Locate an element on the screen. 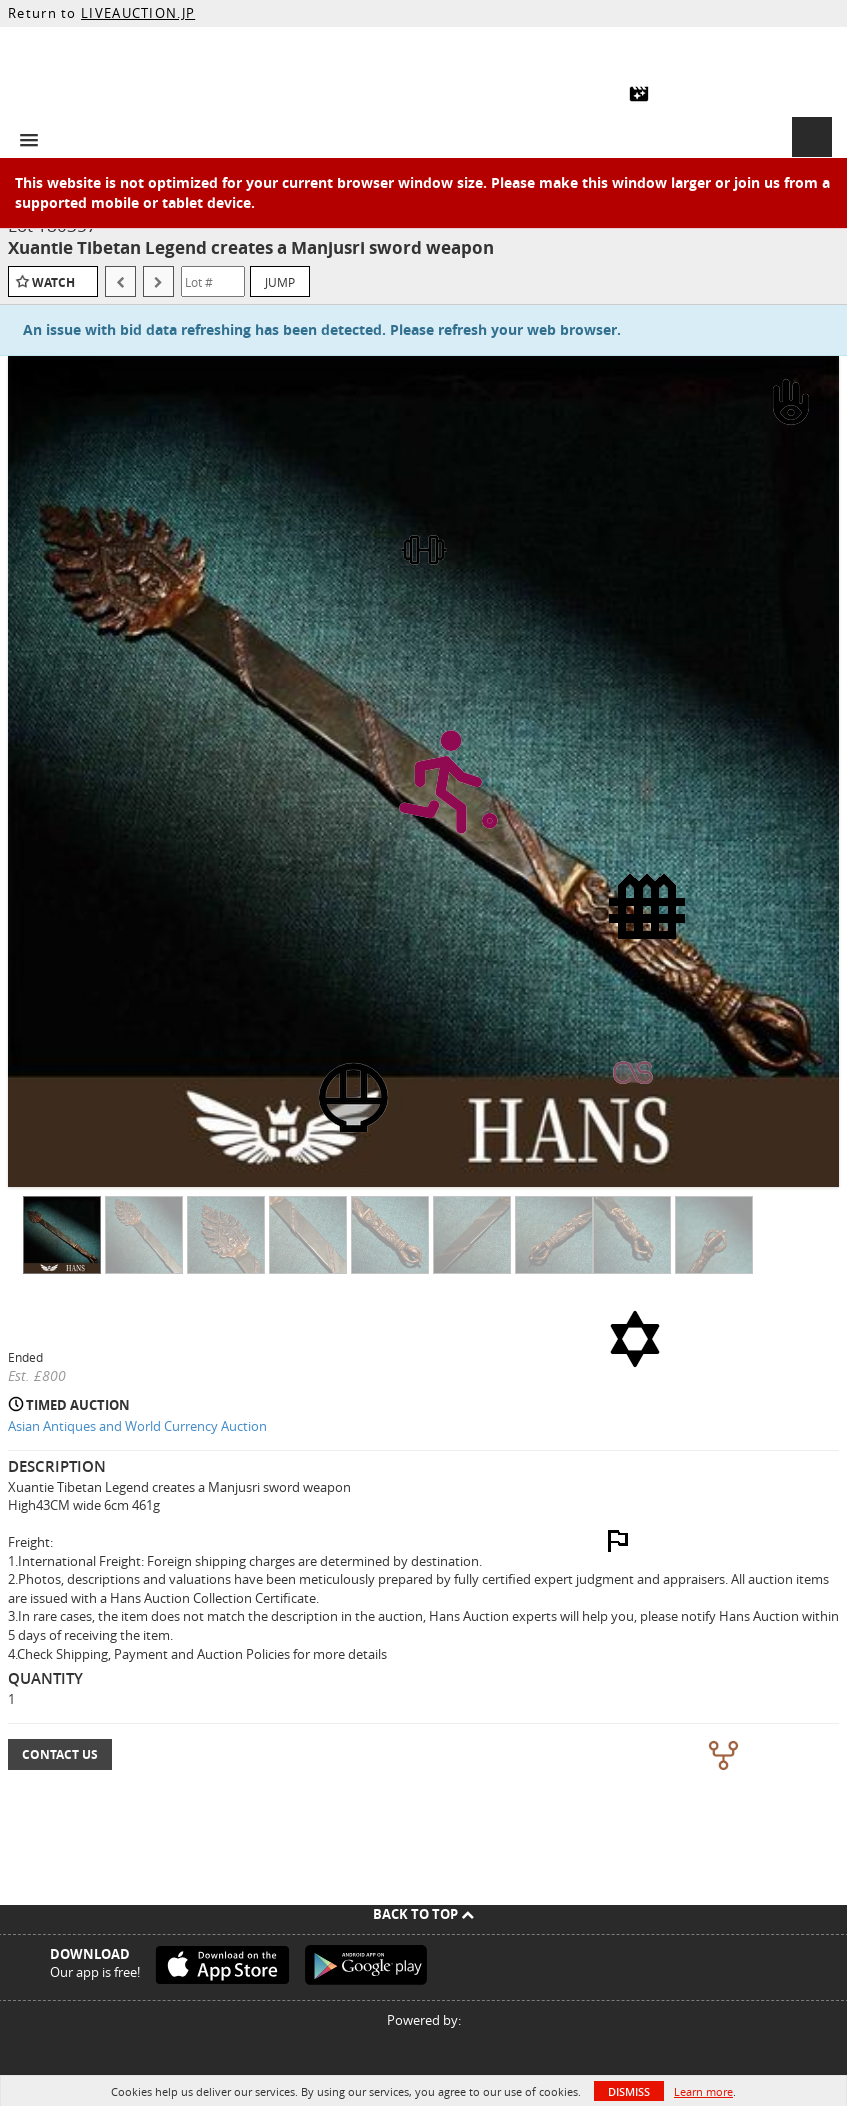 The height and width of the screenshot is (2106, 847). access fence or boundary settings is located at coordinates (647, 906).